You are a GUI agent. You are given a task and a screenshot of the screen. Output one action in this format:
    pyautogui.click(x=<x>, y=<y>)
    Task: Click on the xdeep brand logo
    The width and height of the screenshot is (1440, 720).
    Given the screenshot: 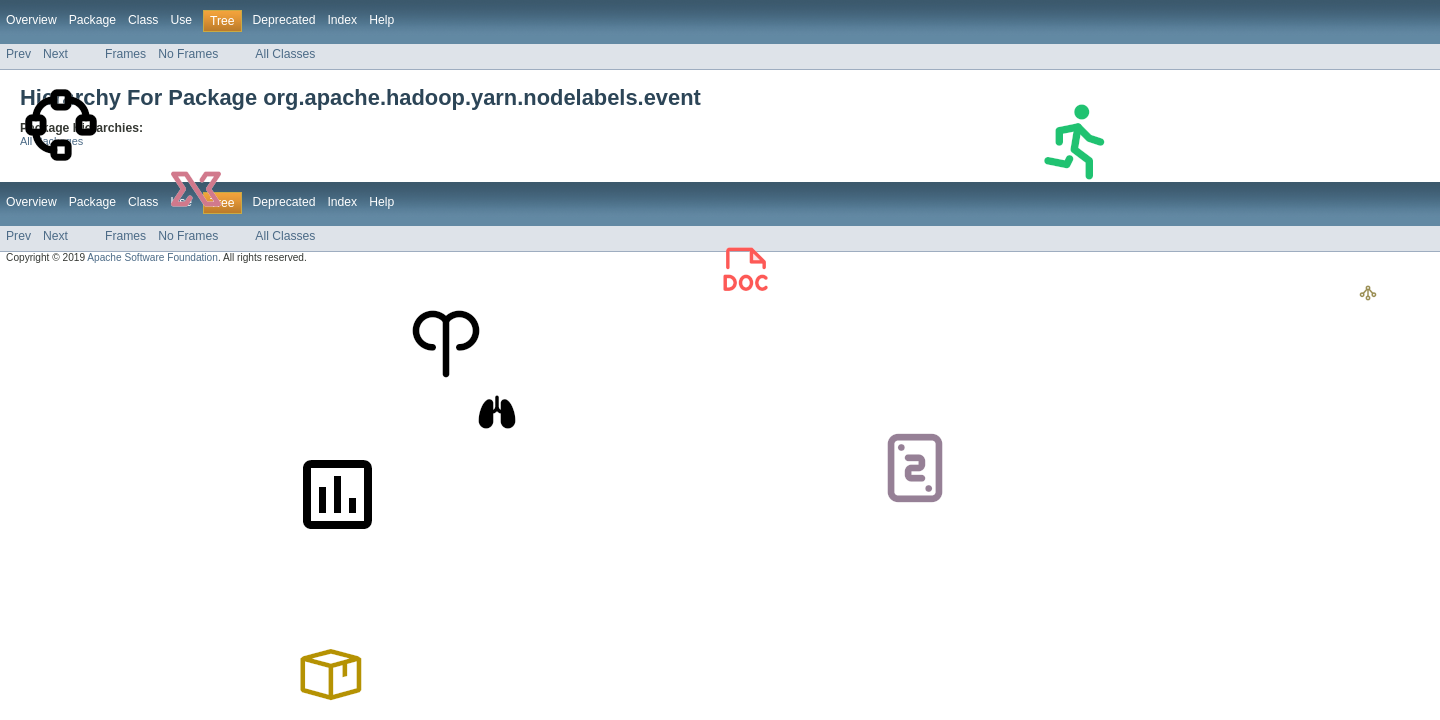 What is the action you would take?
    pyautogui.click(x=196, y=189)
    